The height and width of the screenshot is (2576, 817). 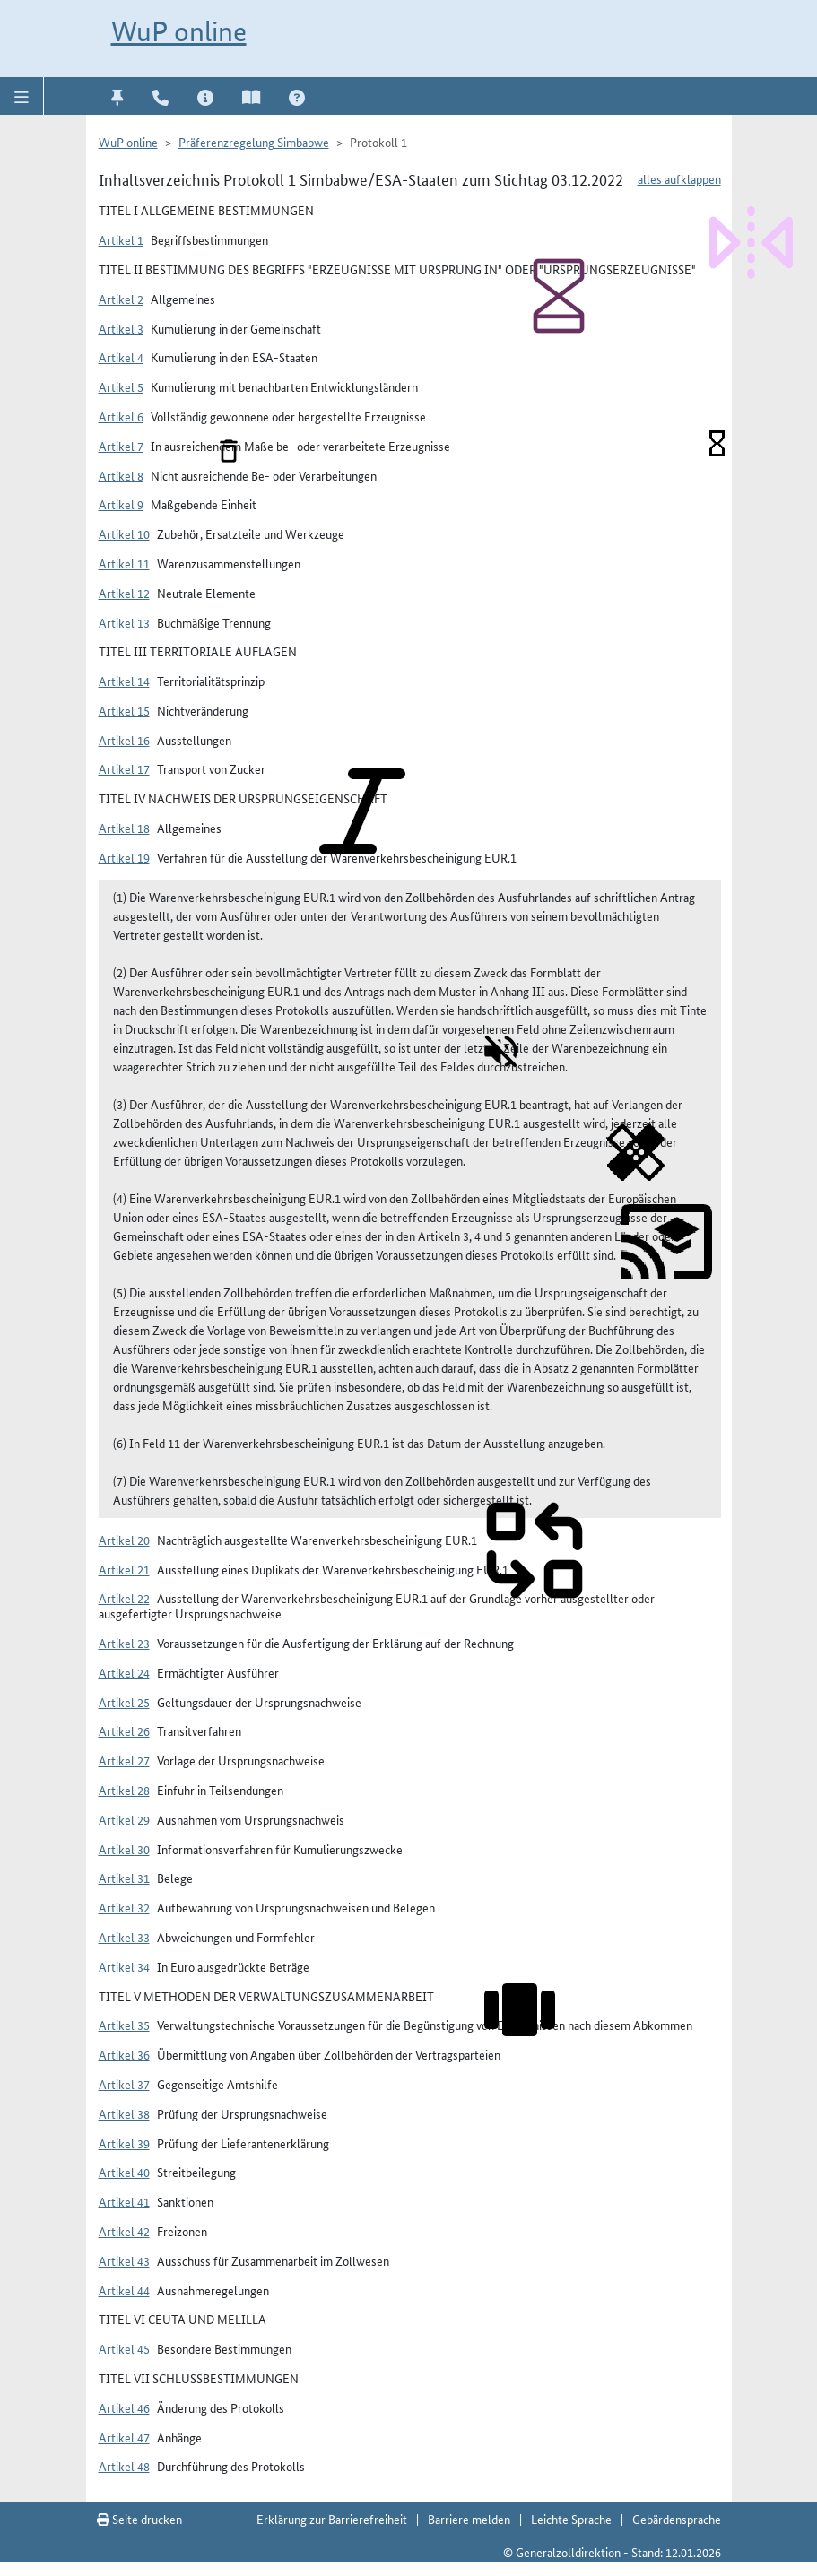 I want to click on cast or share screen to classroom display, so click(x=666, y=1242).